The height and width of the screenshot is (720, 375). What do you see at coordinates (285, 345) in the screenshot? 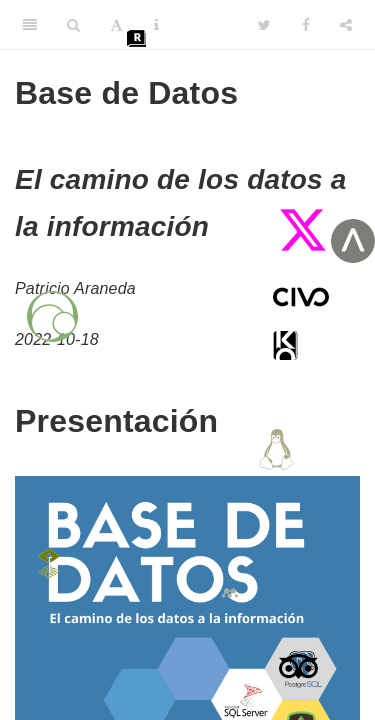
I see `open KOReader e-book application` at bounding box center [285, 345].